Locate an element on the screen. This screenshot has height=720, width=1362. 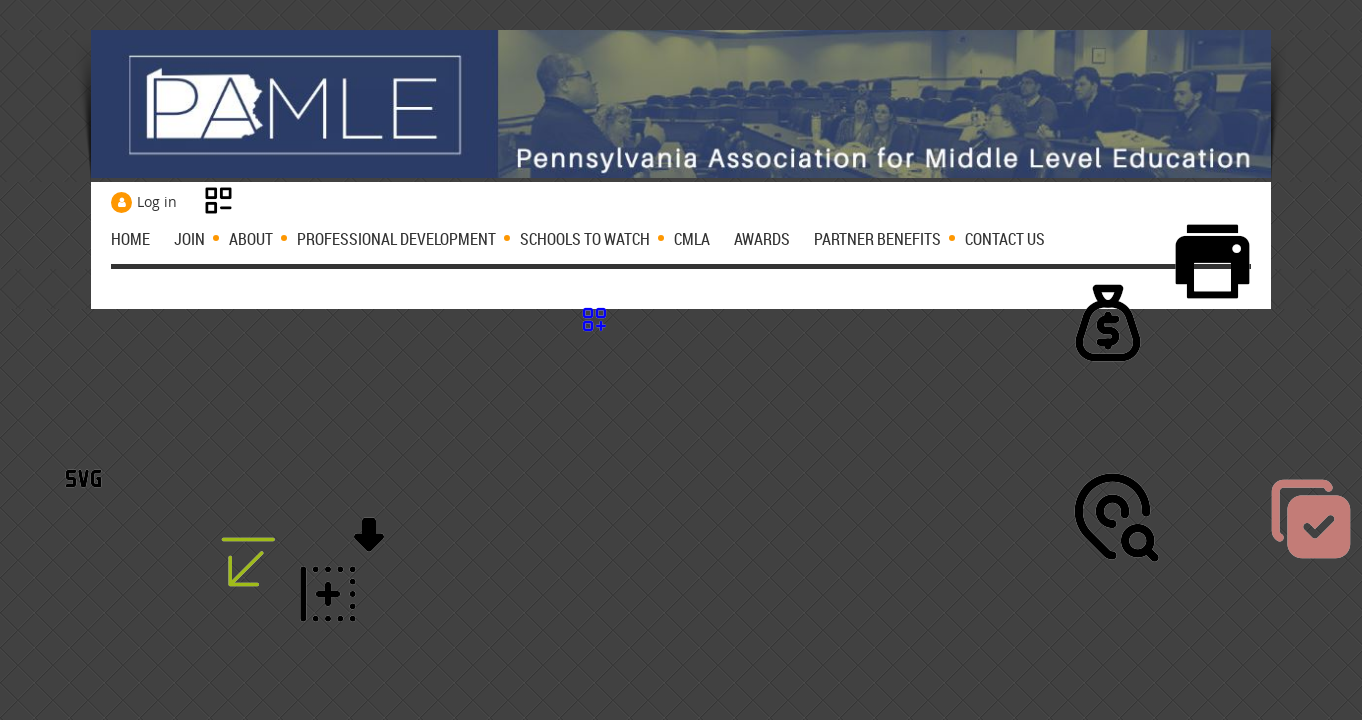
view tax information or documents is located at coordinates (1108, 323).